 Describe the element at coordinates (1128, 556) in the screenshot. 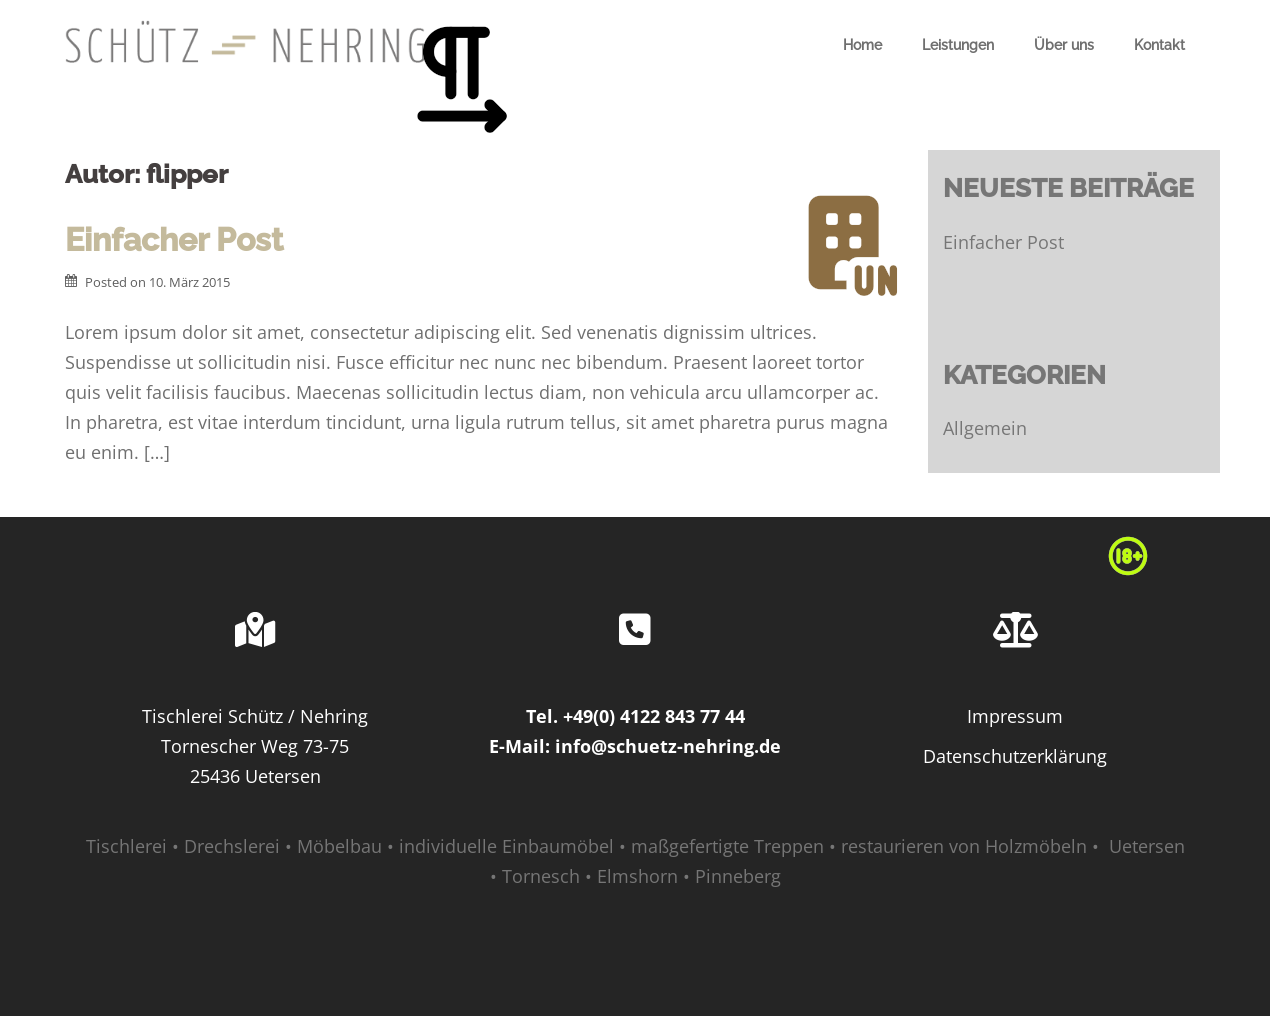

I see `indicates age-restricted content (18+)` at that location.